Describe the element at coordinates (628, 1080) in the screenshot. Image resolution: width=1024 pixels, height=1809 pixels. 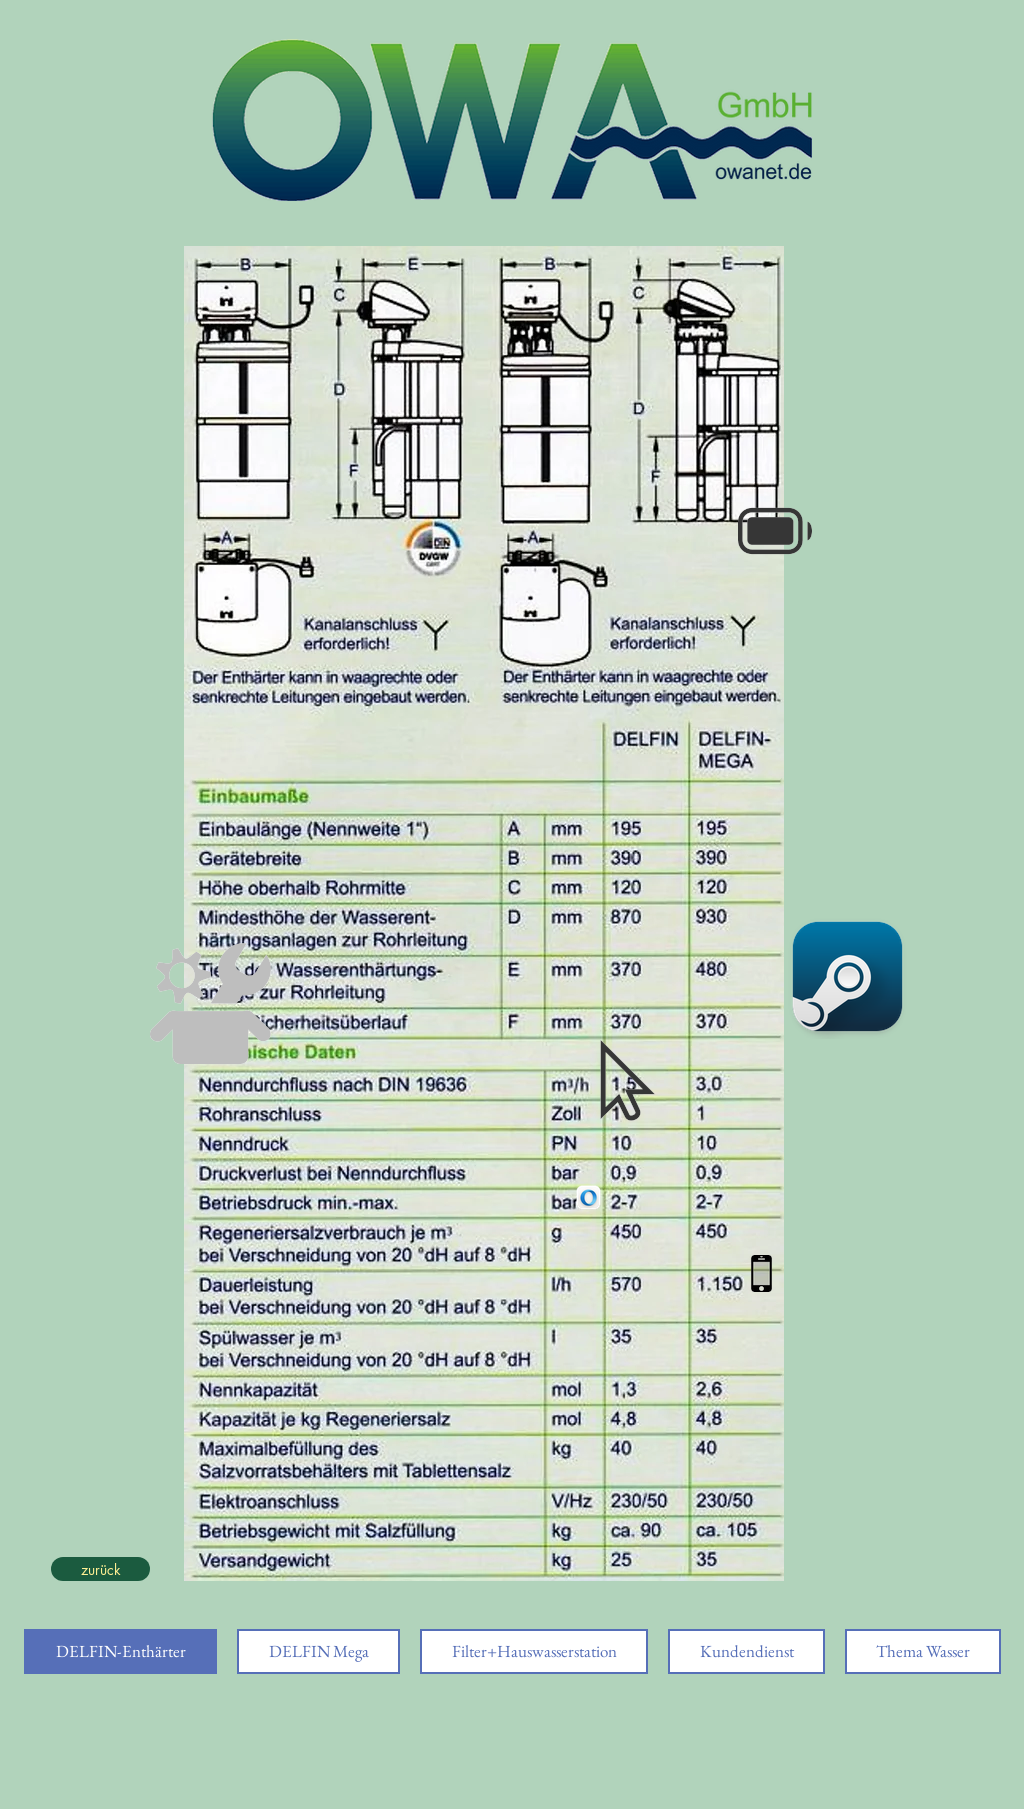
I see `cursor or pointer indicator` at that location.